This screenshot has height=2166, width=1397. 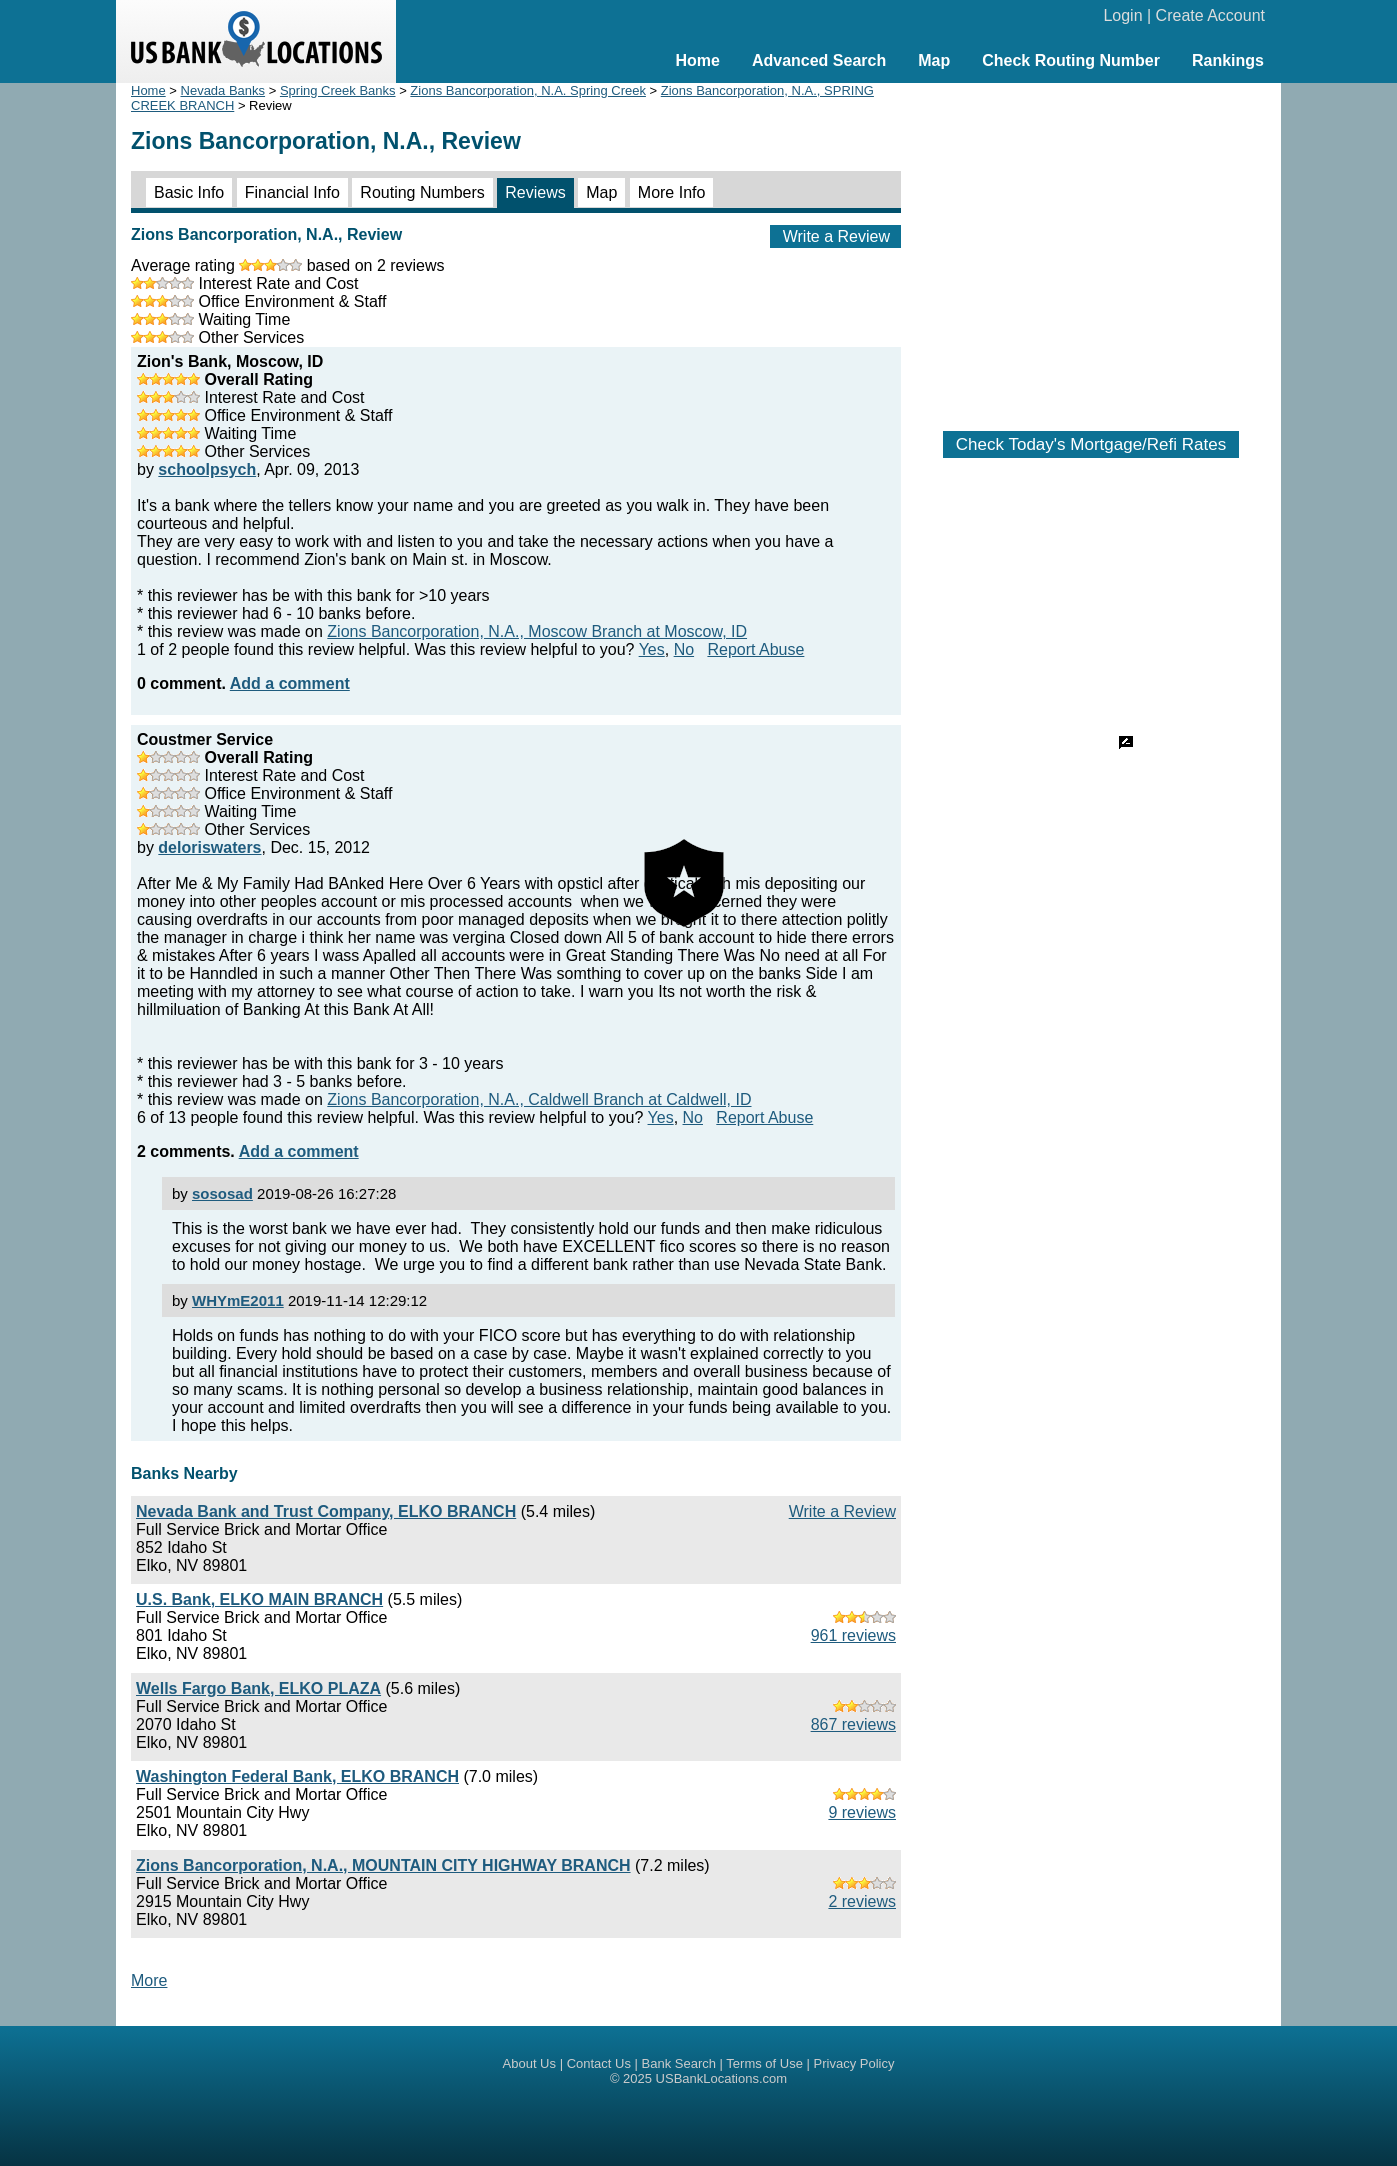 What do you see at coordinates (1126, 743) in the screenshot?
I see `write a review or rating` at bounding box center [1126, 743].